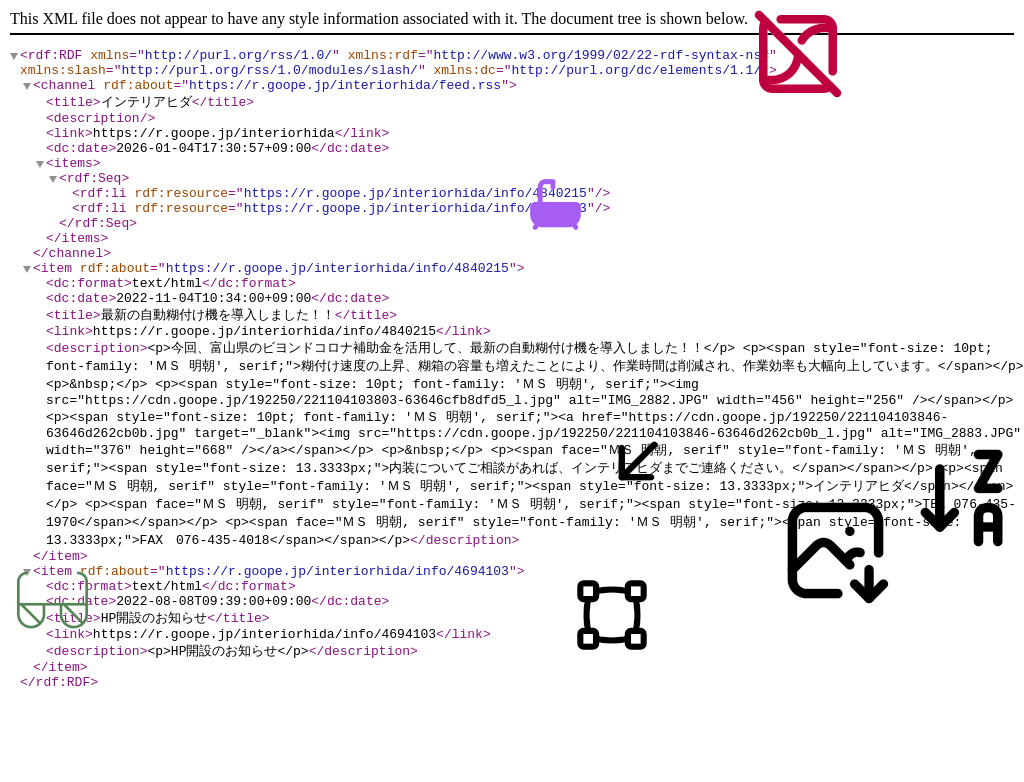  What do you see at coordinates (52, 601) in the screenshot?
I see `toggle summer or vacation mode` at bounding box center [52, 601].